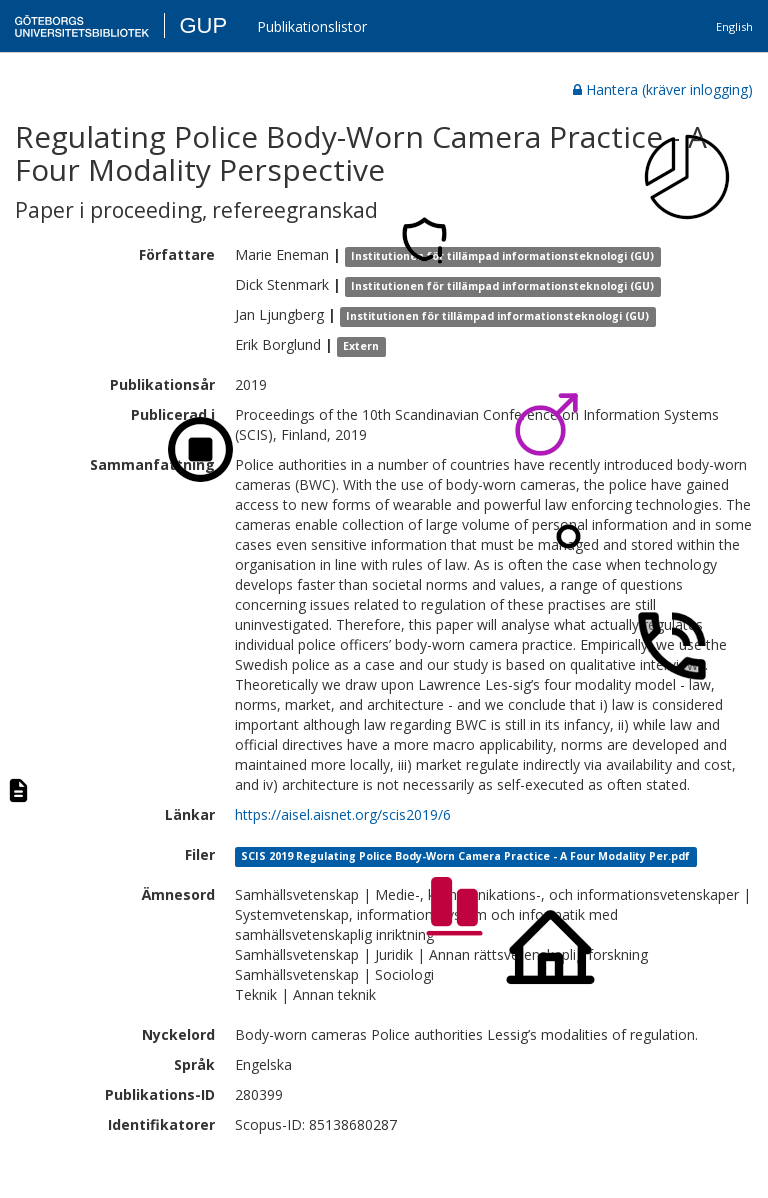 Image resolution: width=768 pixels, height=1198 pixels. What do you see at coordinates (568, 536) in the screenshot?
I see `indicates an unselected or inactive radio button option` at bounding box center [568, 536].